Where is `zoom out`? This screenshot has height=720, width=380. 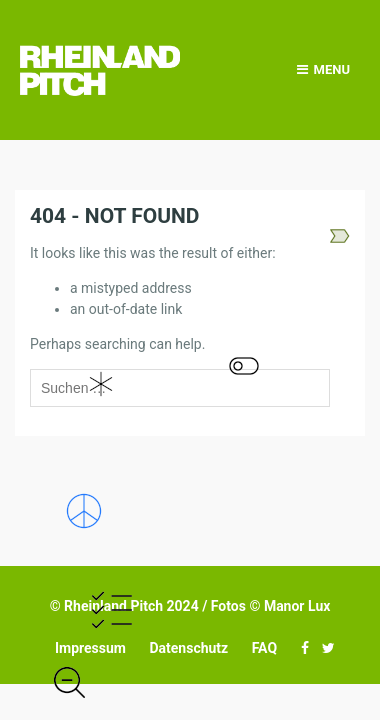
zoom out is located at coordinates (69, 682).